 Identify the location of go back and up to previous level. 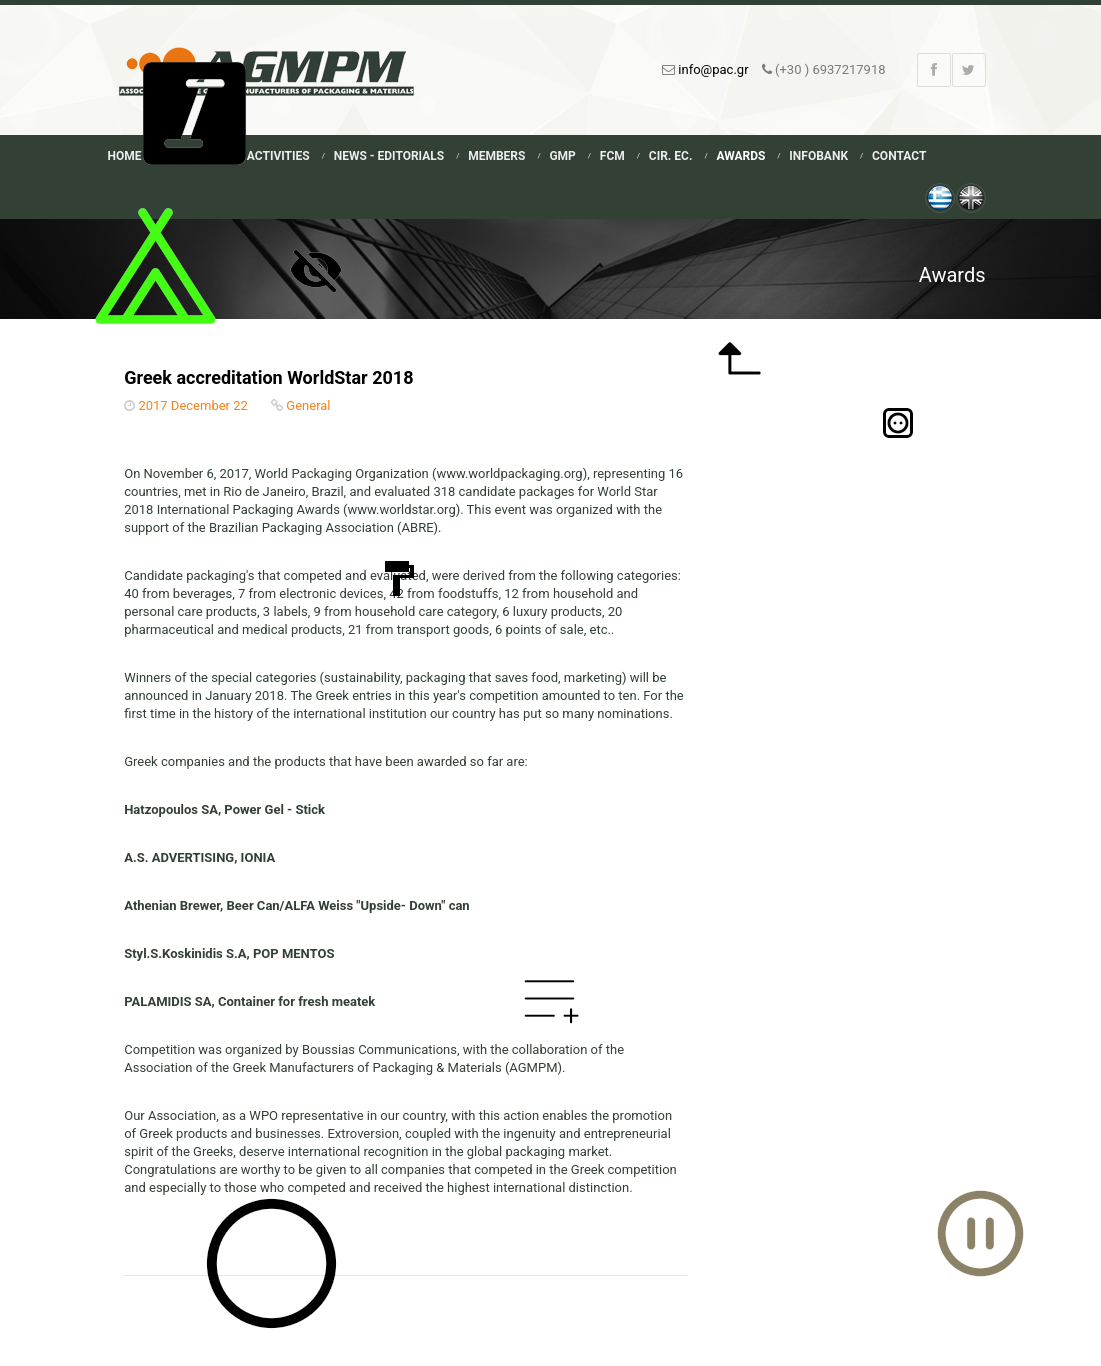
(738, 360).